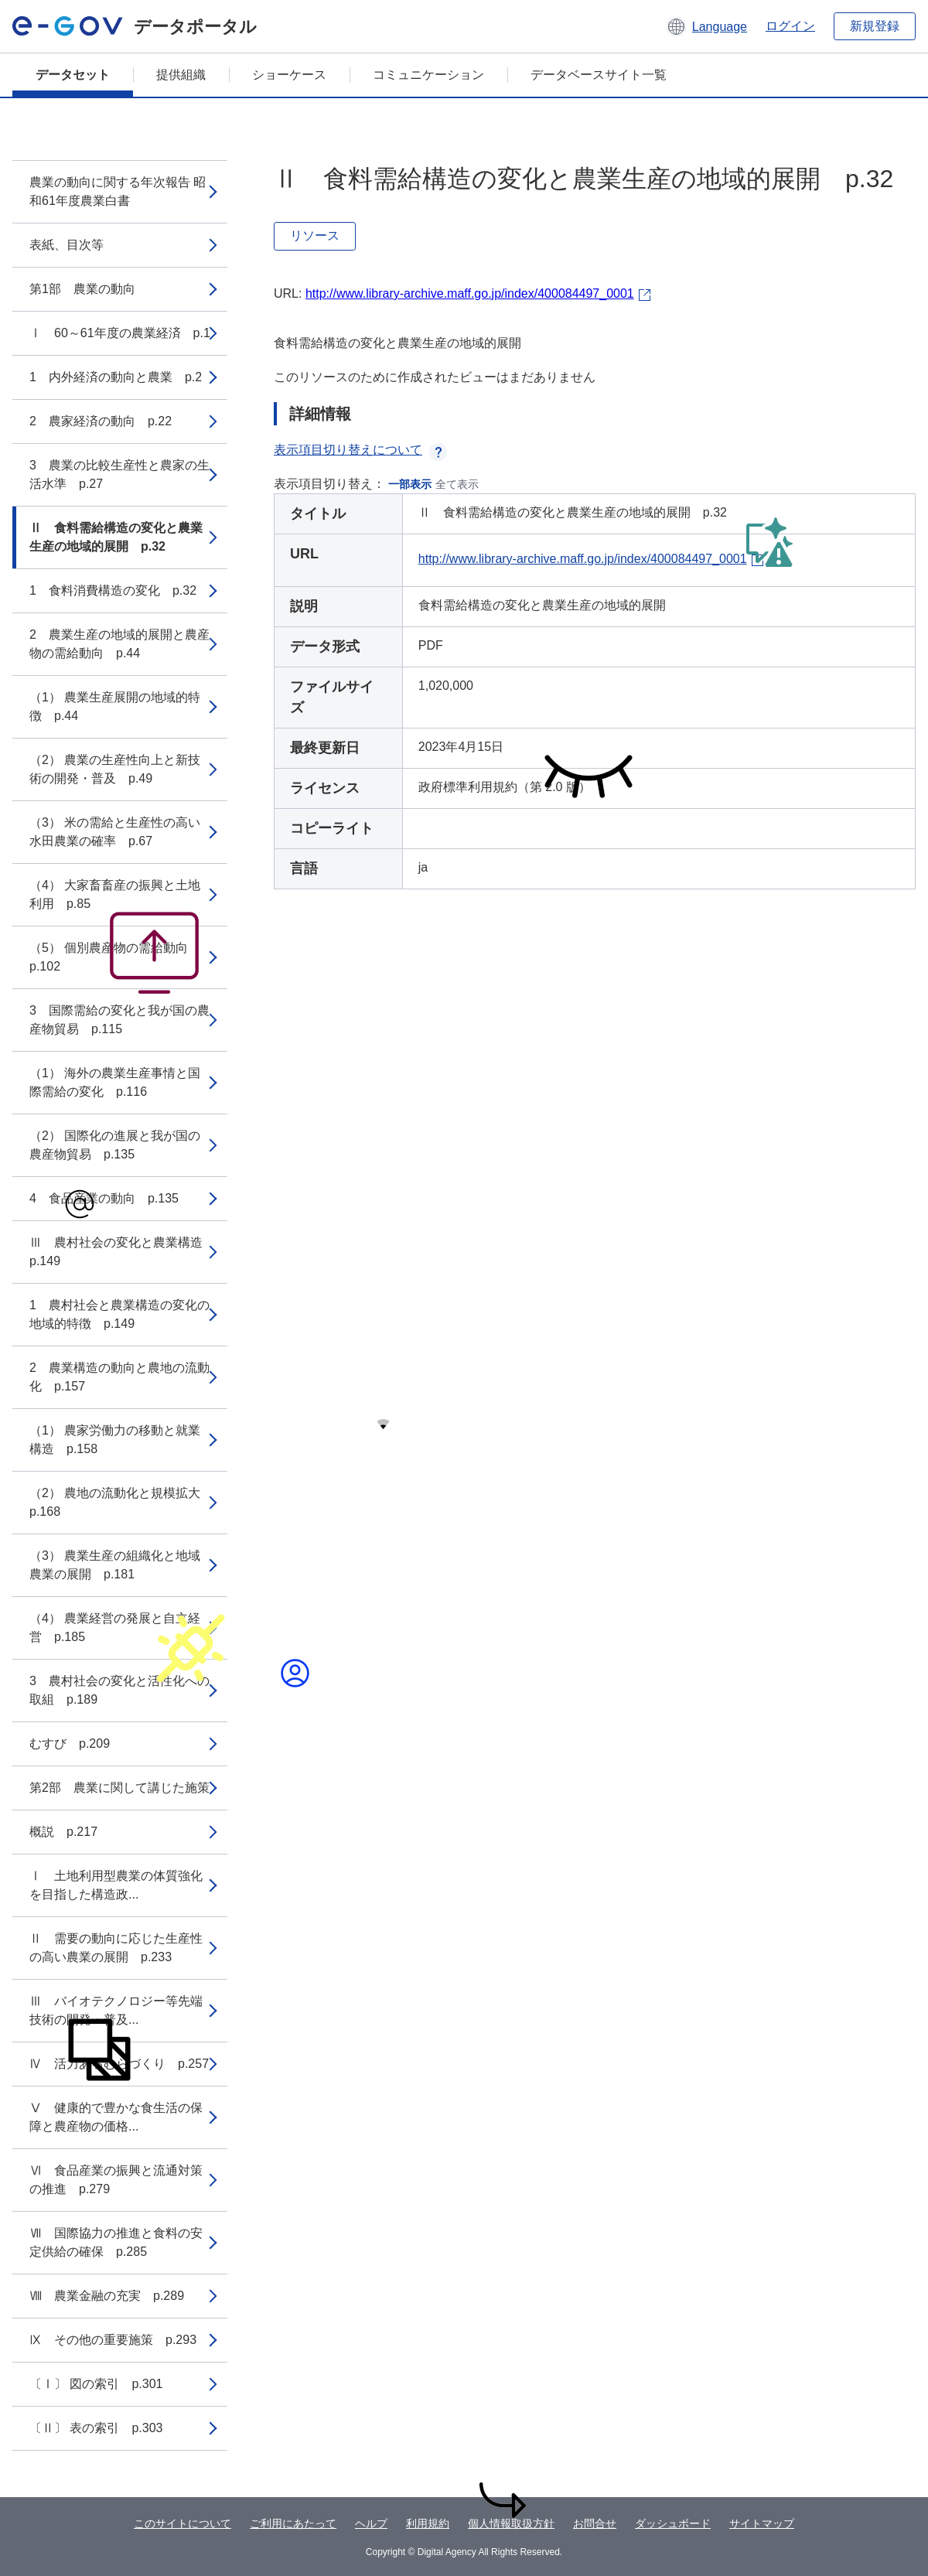 Image resolution: width=928 pixels, height=2576 pixels. What do you see at coordinates (190, 1648) in the screenshot?
I see `indicates an active connection or link` at bounding box center [190, 1648].